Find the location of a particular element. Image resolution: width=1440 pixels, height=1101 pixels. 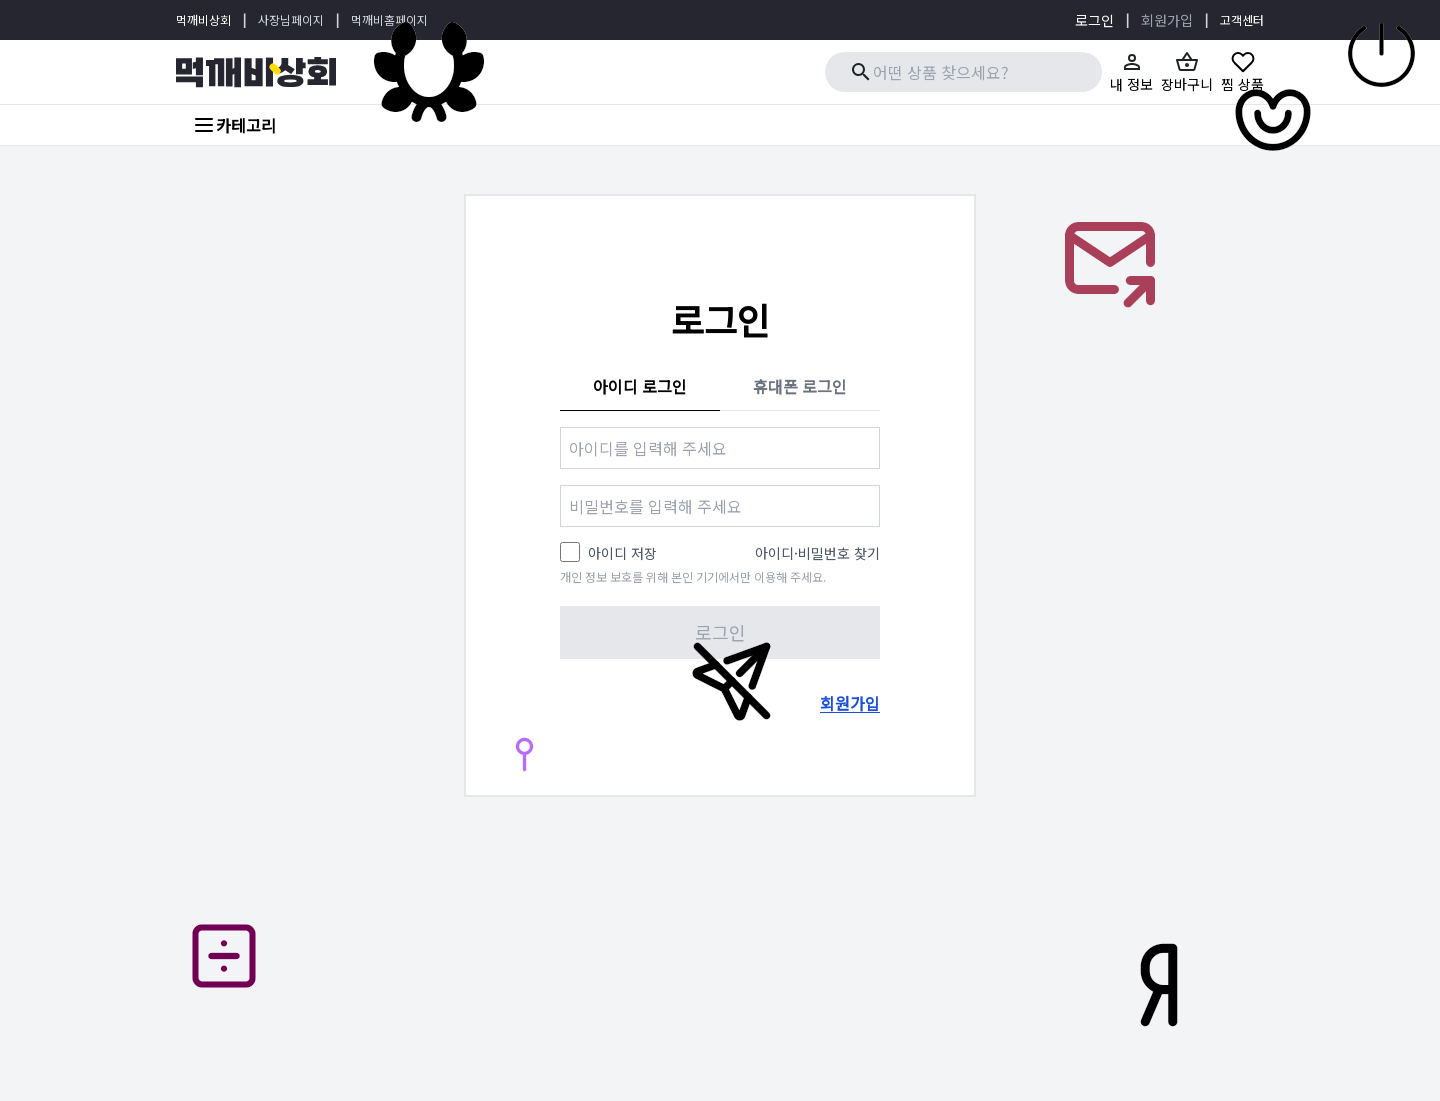

open badoo dating app is located at coordinates (1273, 120).